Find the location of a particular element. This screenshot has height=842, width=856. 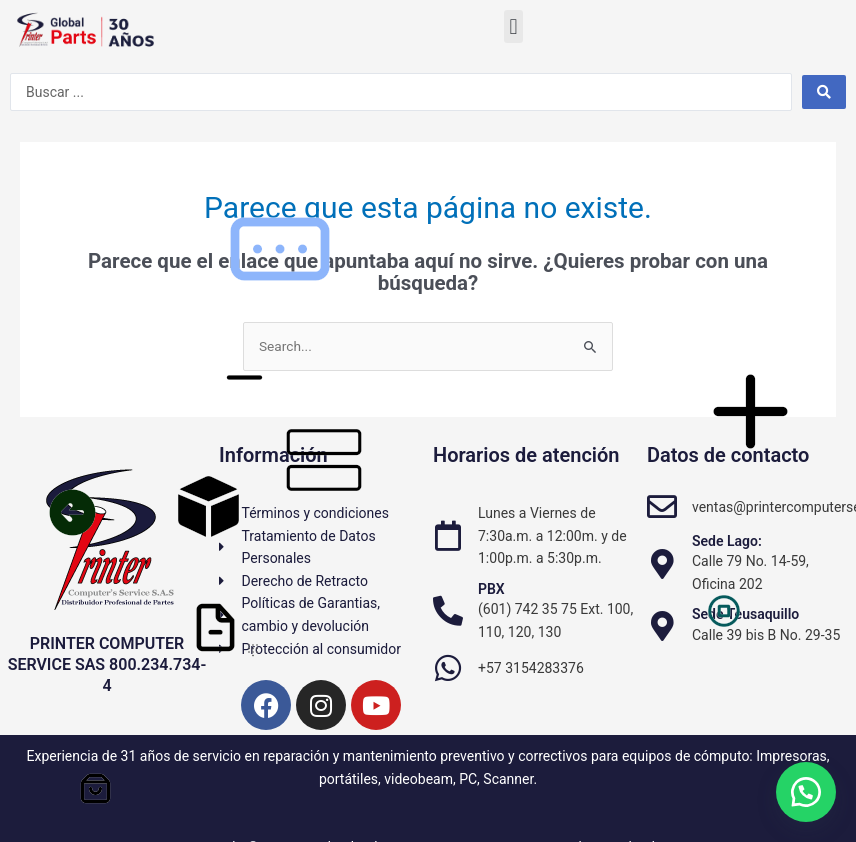

switch to row layout view is located at coordinates (324, 460).